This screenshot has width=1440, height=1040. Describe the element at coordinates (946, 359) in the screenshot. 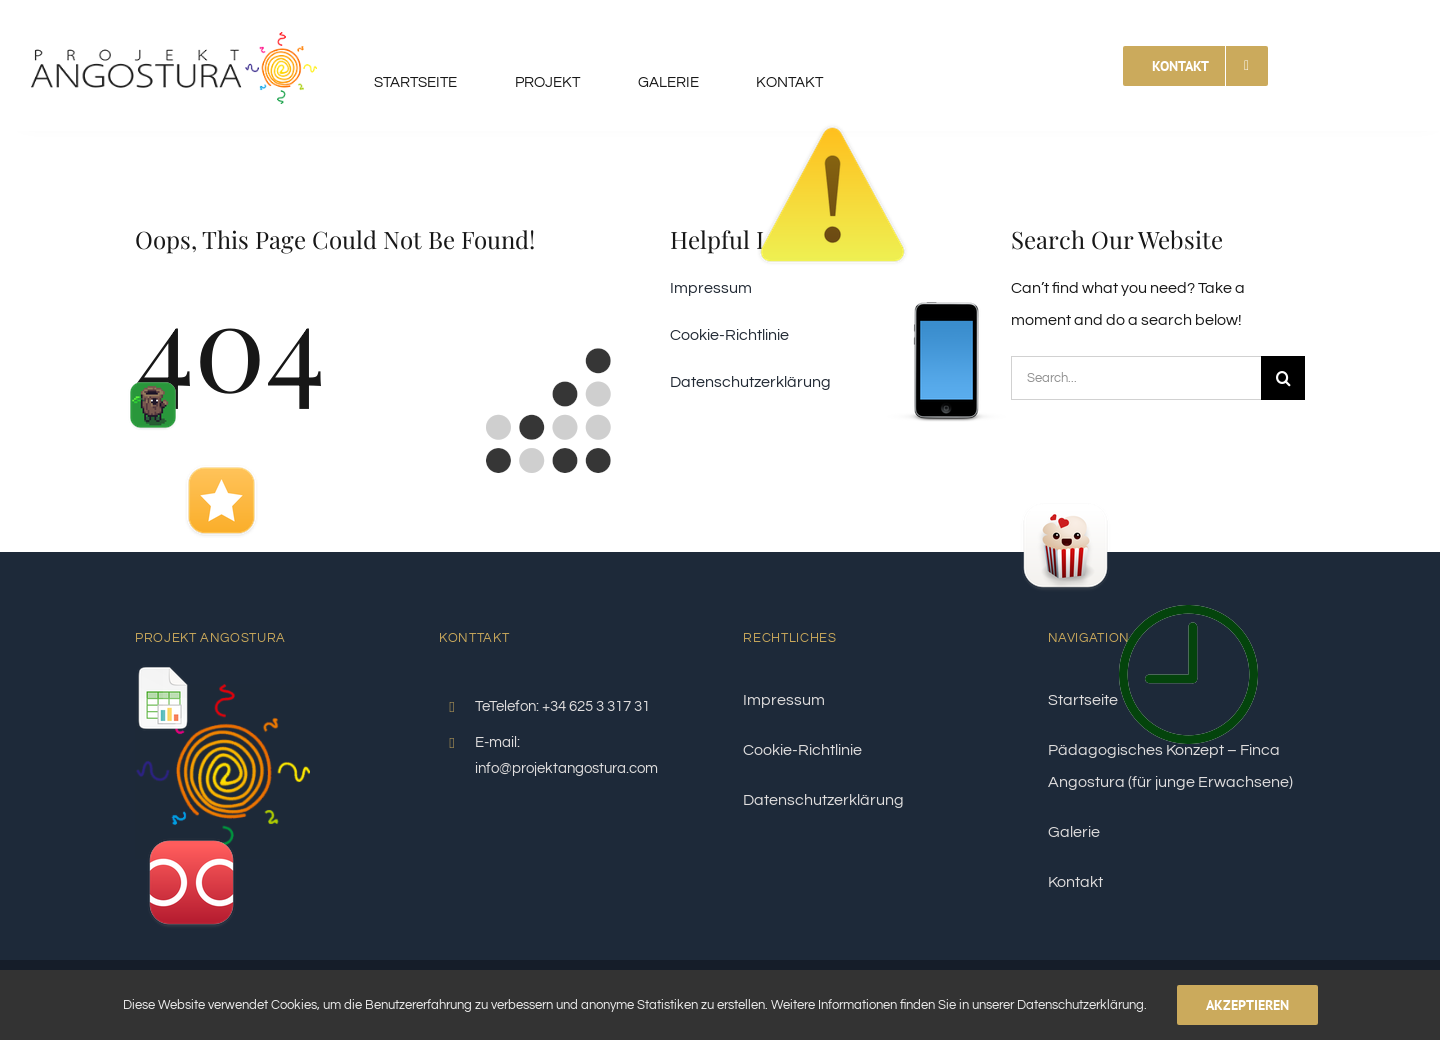

I see `ipod touch device icon` at that location.